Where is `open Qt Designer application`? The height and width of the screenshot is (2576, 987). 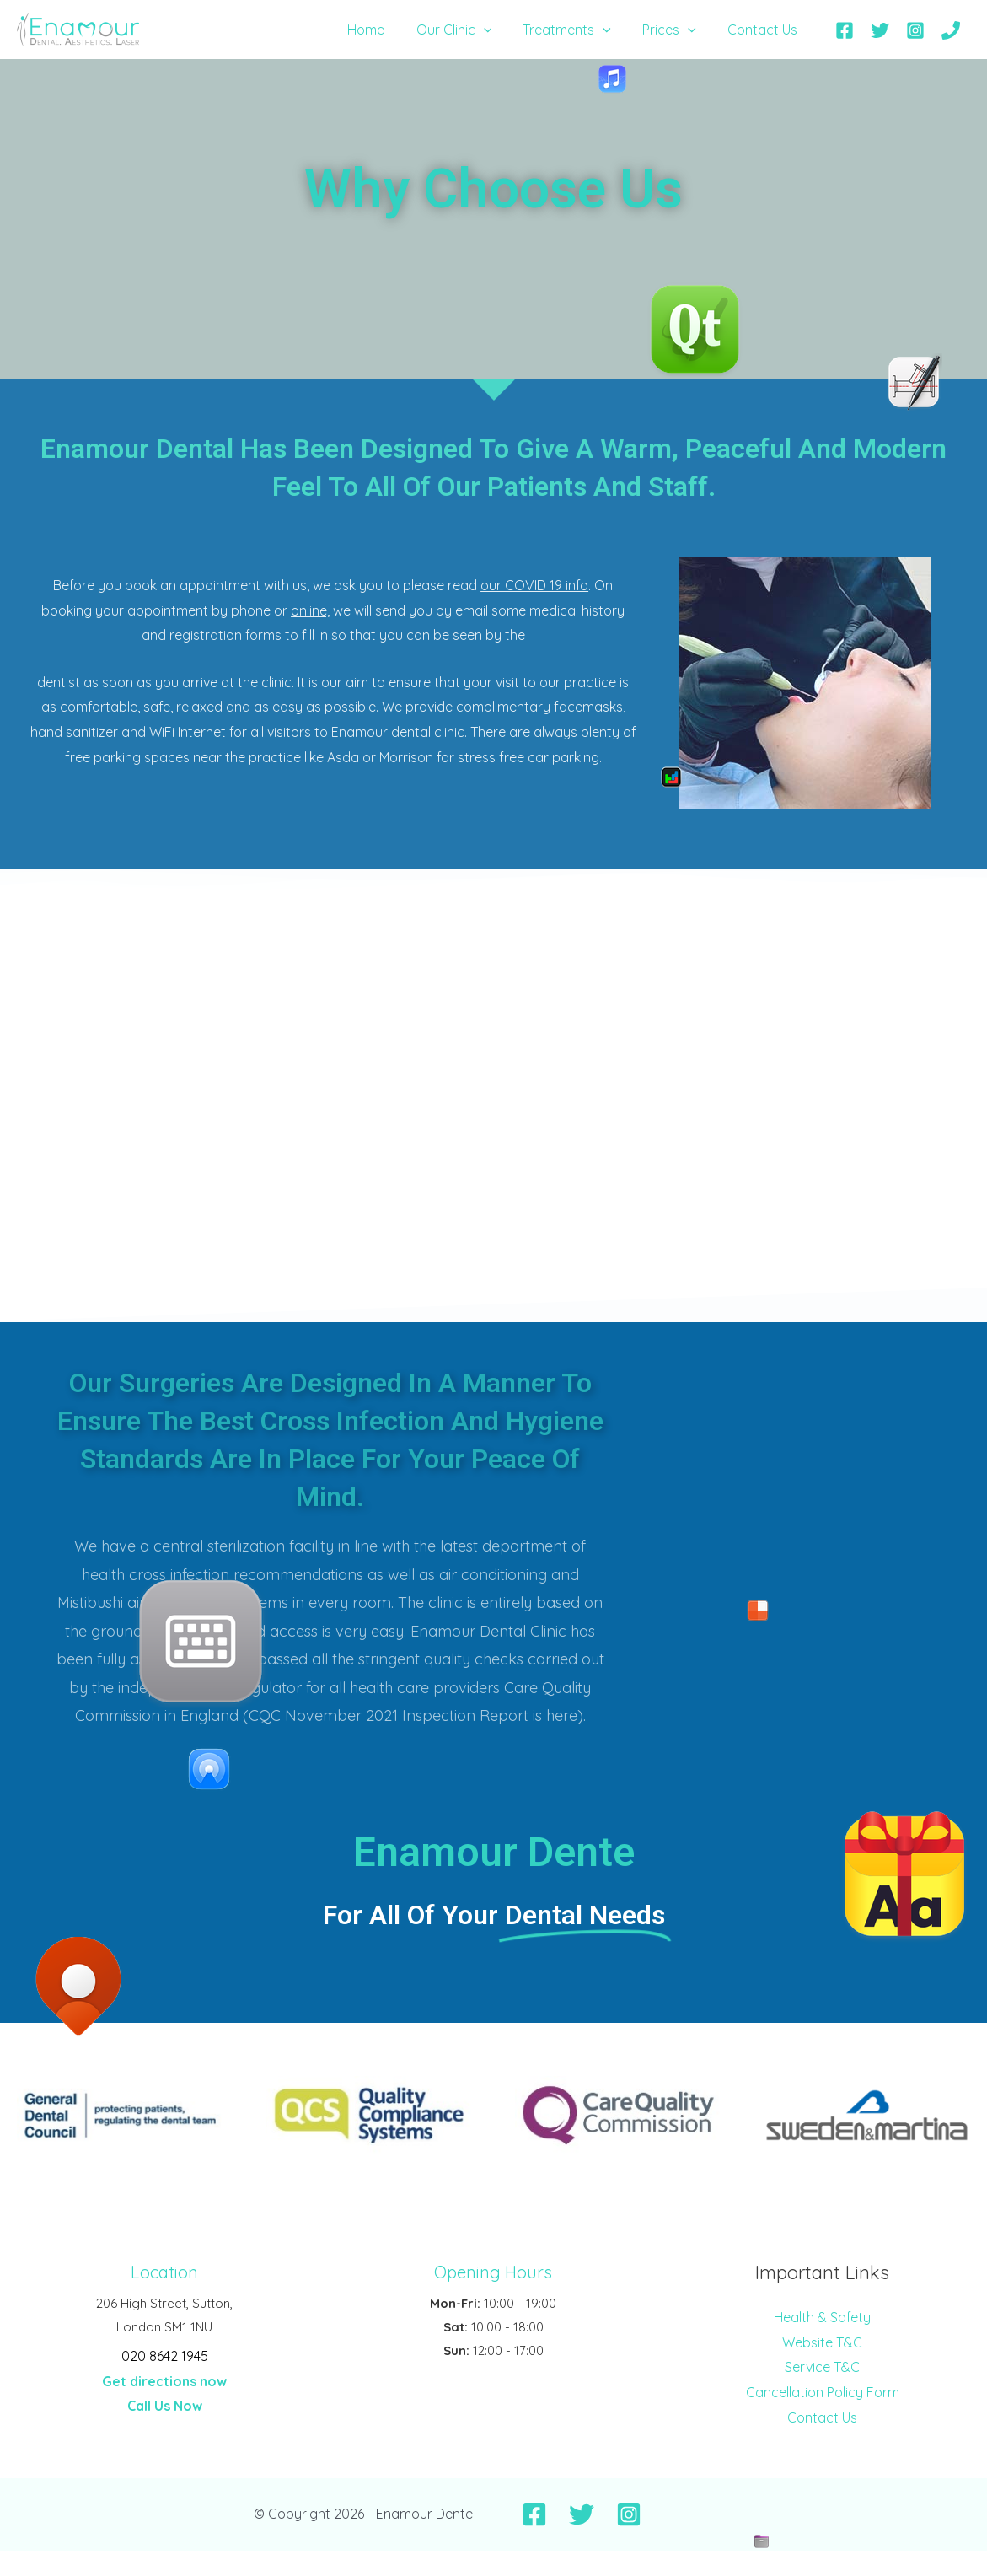
open Qt Designer application is located at coordinates (695, 329).